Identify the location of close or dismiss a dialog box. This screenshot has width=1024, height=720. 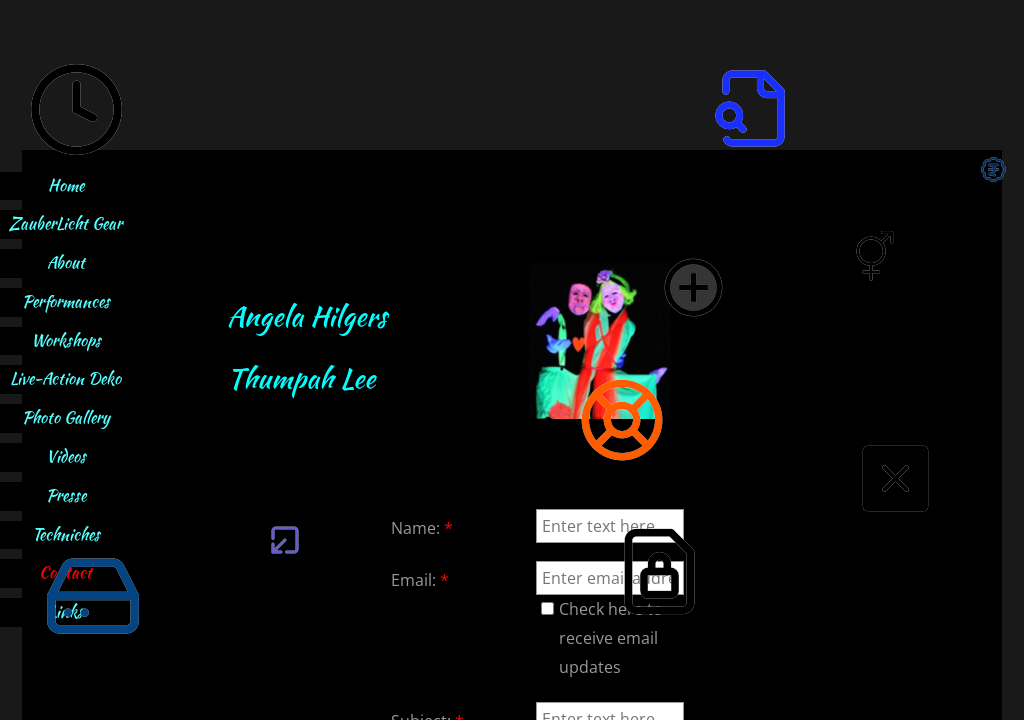
(895, 478).